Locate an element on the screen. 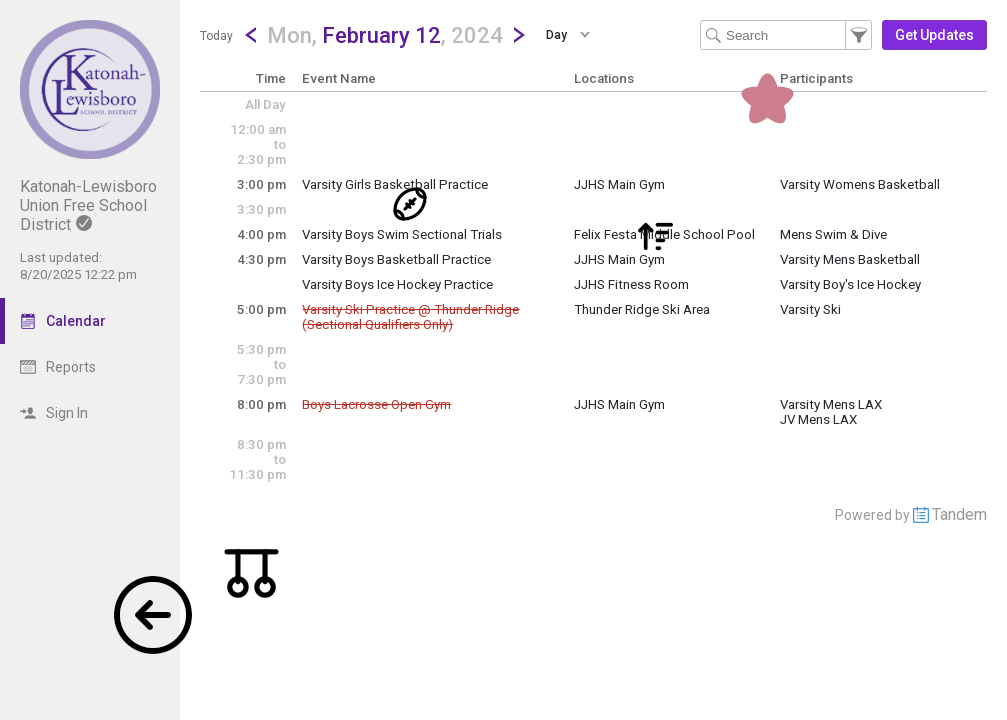  access american football content or scores is located at coordinates (410, 204).